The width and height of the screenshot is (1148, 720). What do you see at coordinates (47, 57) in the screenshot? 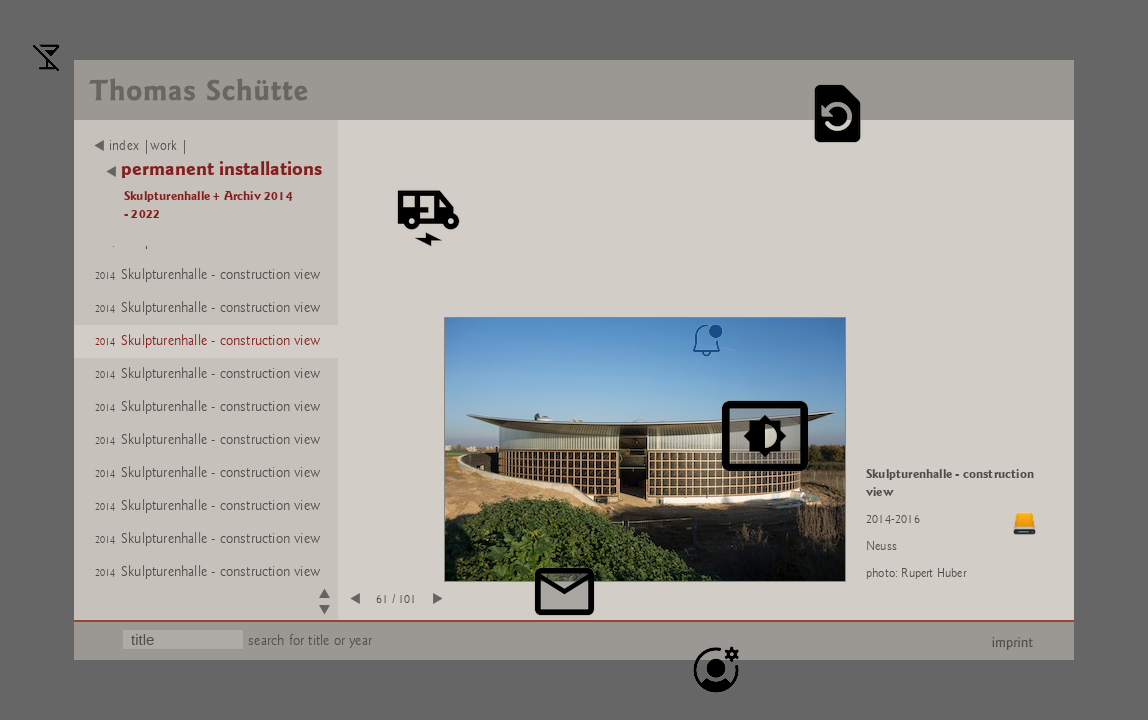
I see `indicates an alcohol-free zone or no drinks allowed` at bounding box center [47, 57].